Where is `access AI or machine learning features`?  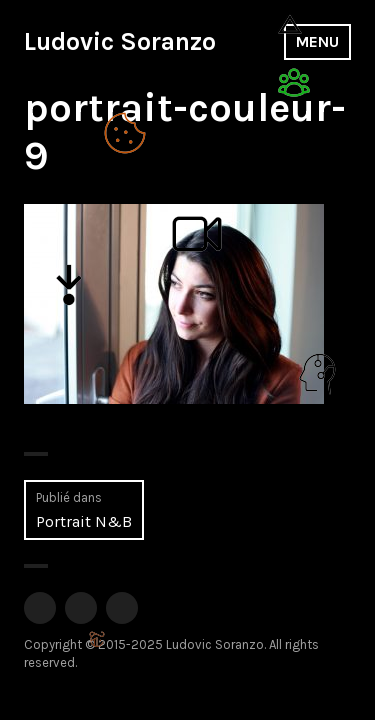
access AI or machine learning features is located at coordinates (318, 374).